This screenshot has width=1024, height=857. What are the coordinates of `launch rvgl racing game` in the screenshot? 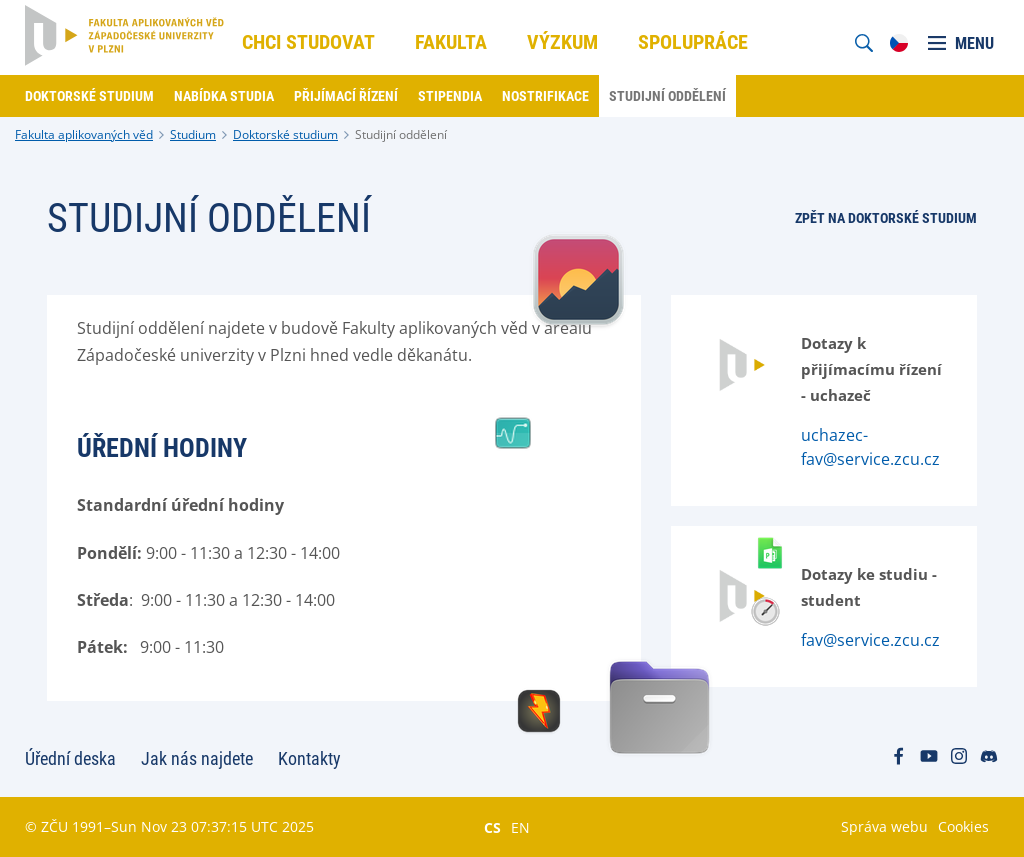 It's located at (539, 711).